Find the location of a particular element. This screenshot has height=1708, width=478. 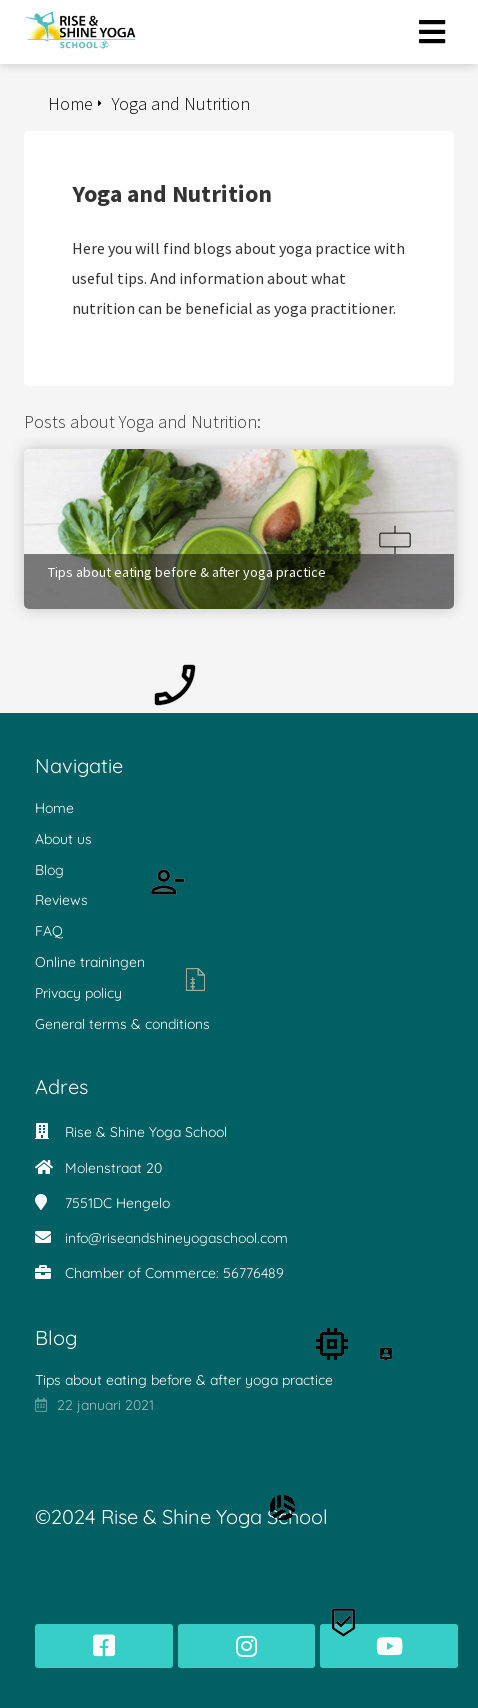

access compressed or archived files is located at coordinates (195, 979).